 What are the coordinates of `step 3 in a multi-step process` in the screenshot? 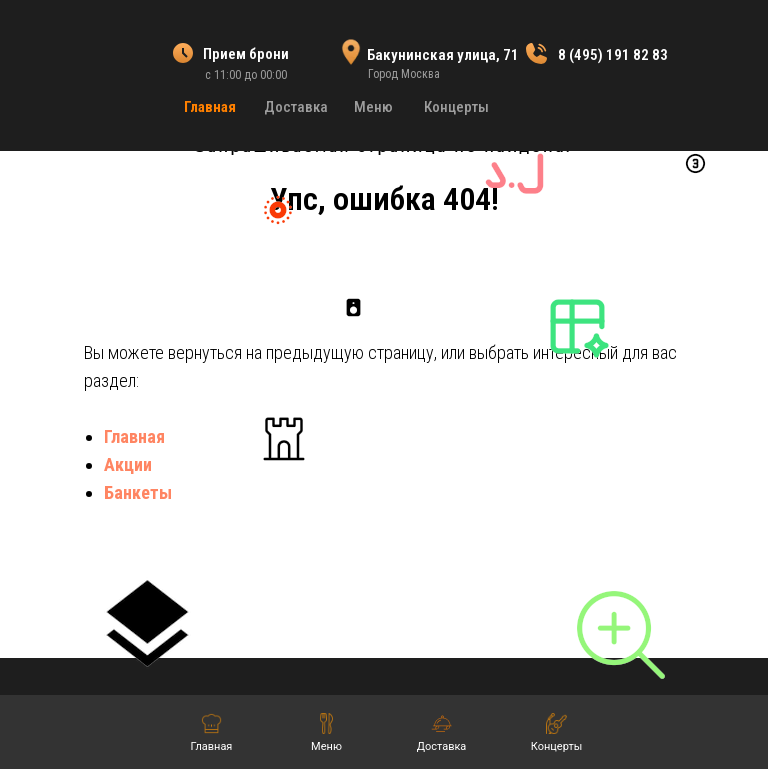 It's located at (695, 163).